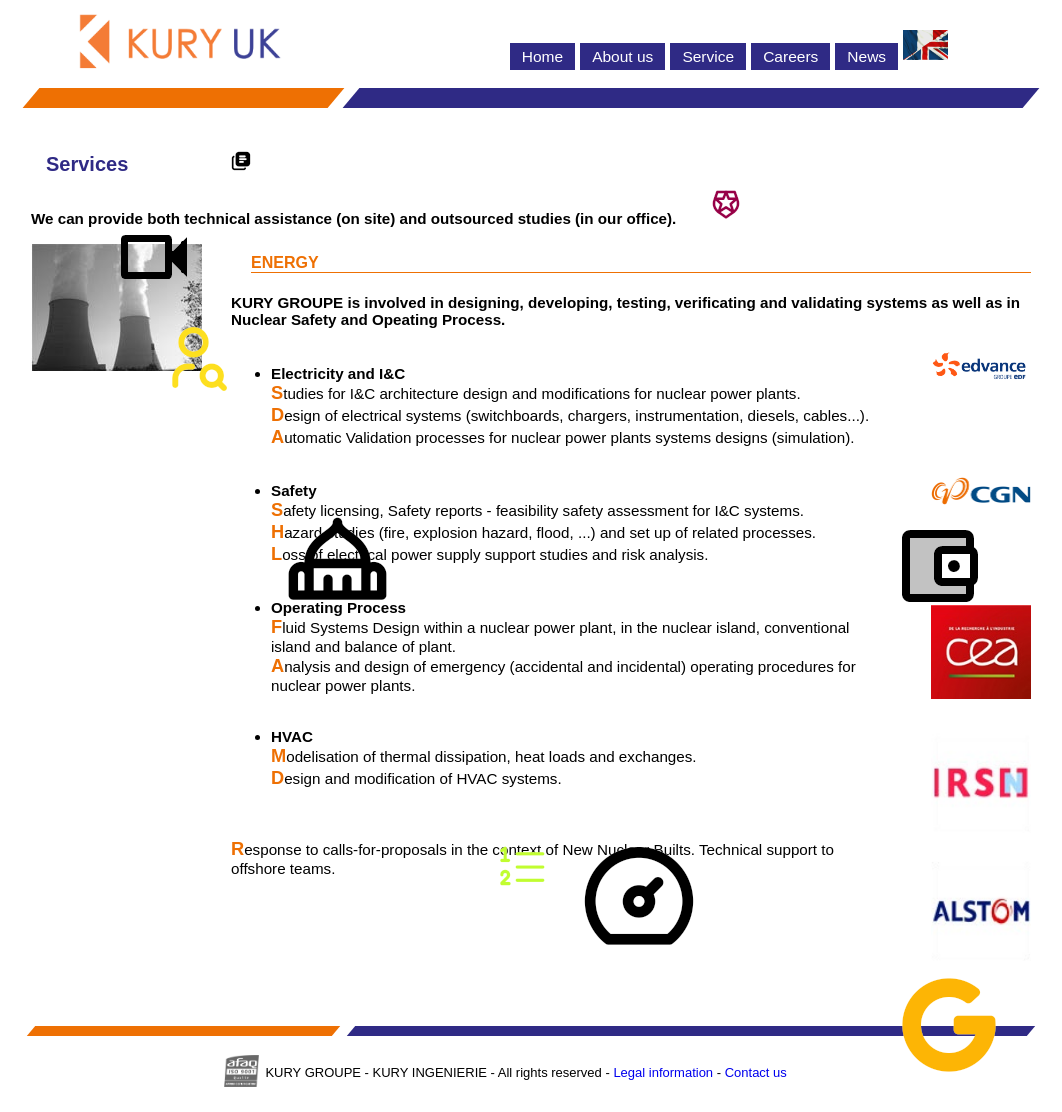 The height and width of the screenshot is (1112, 1062). I want to click on start a video call, so click(154, 257).